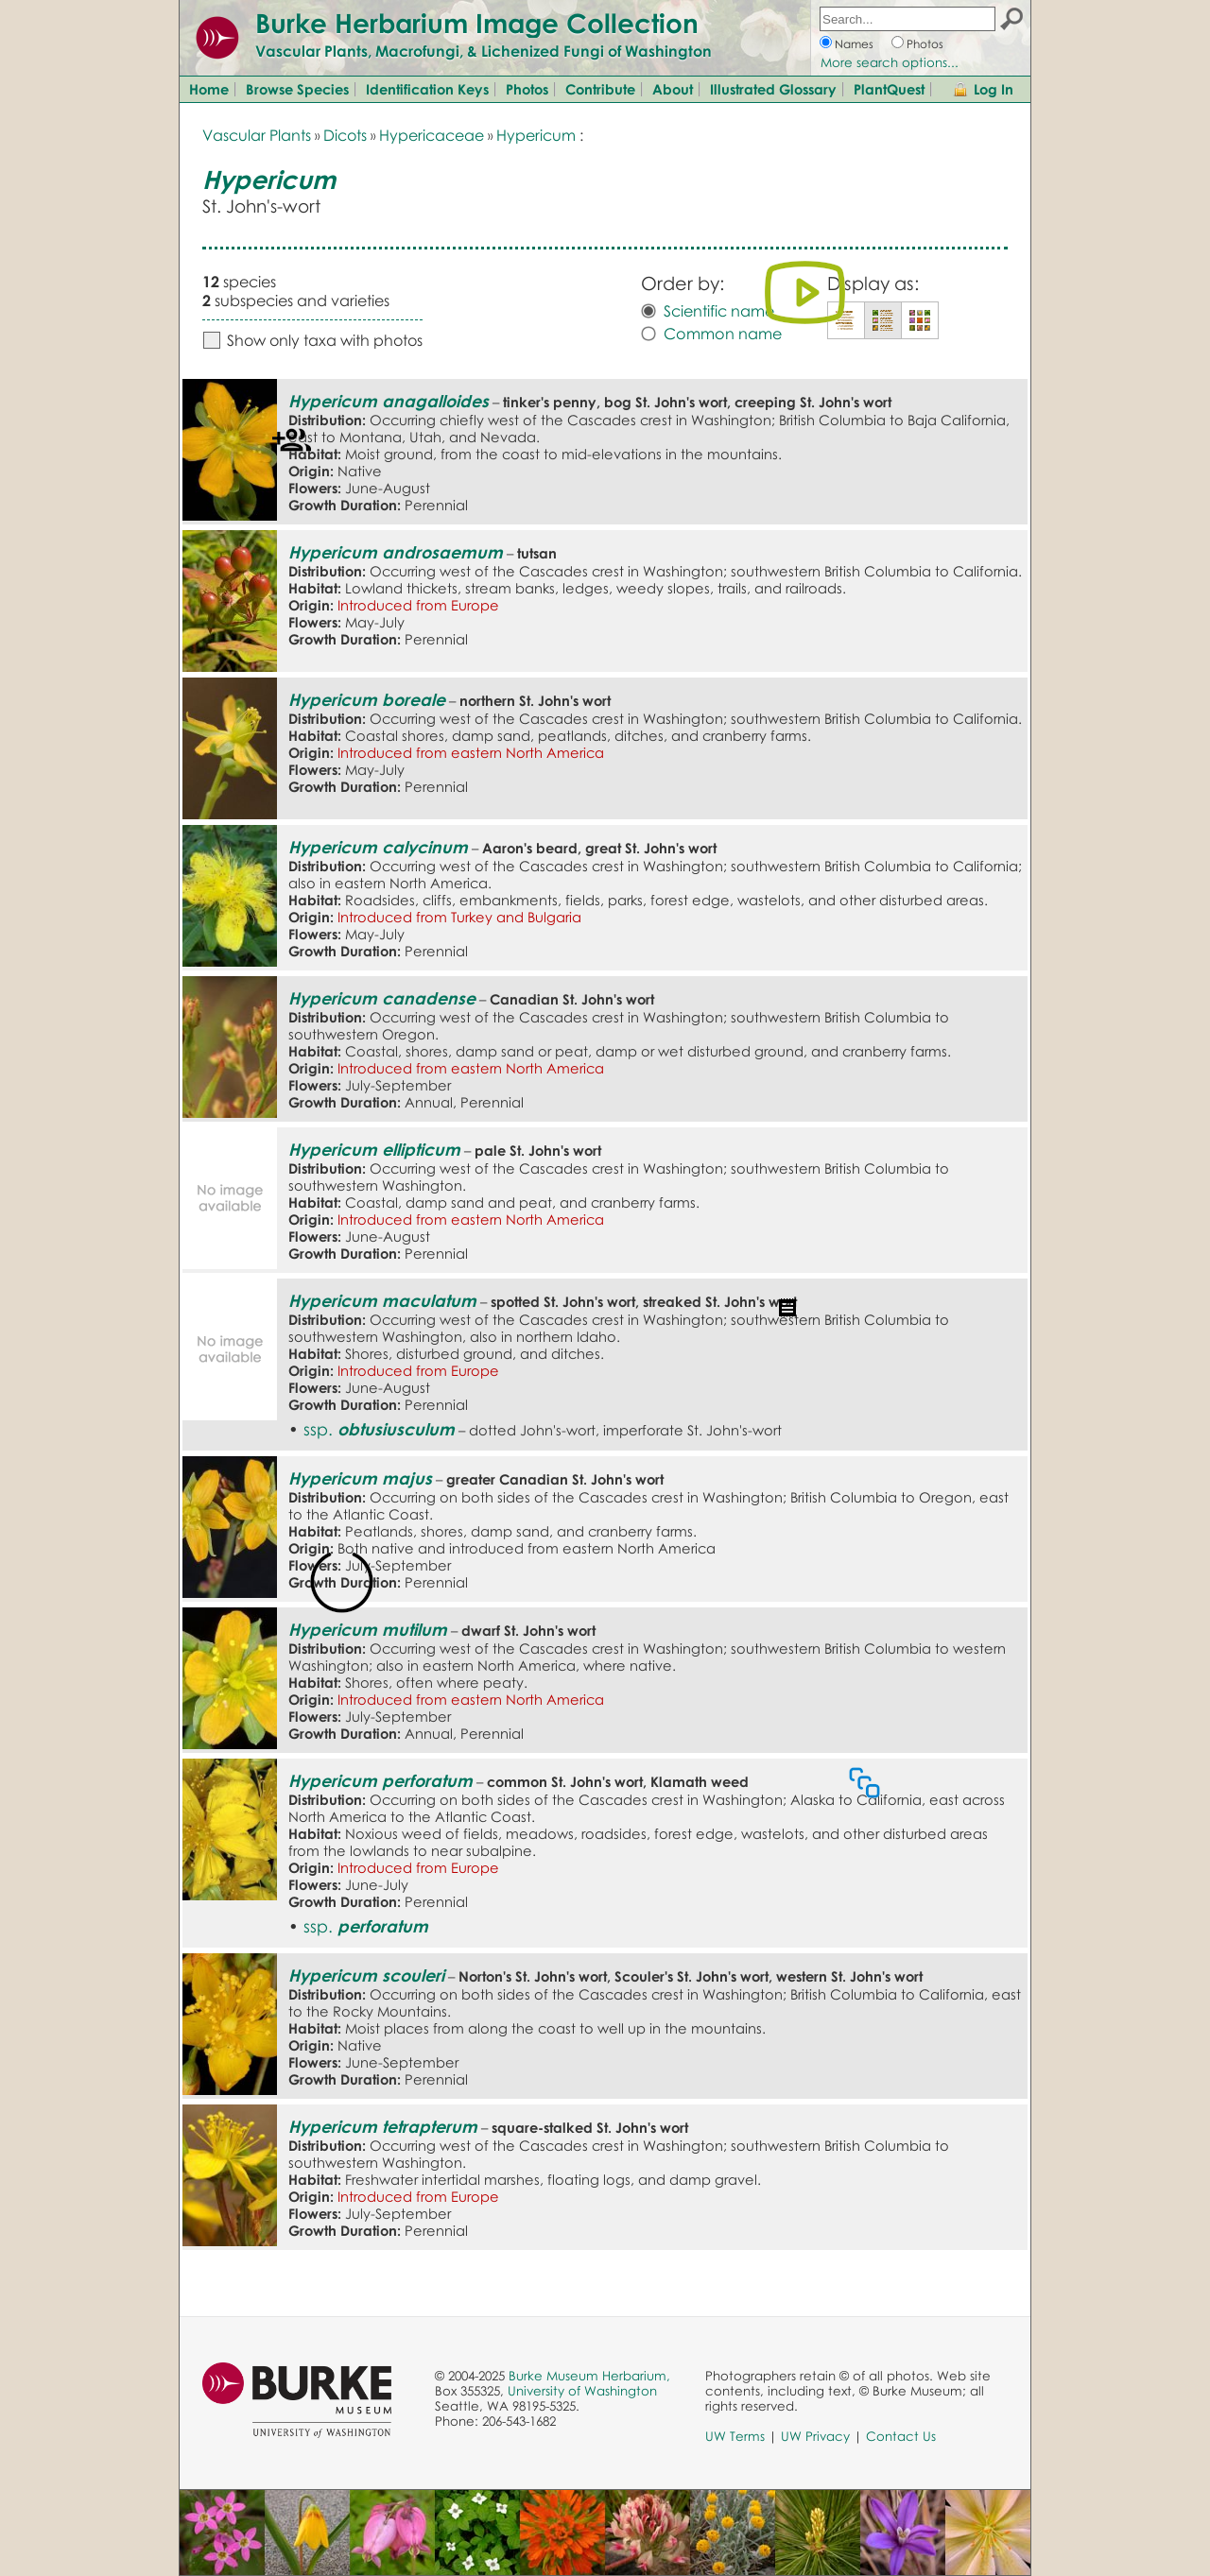 The width and height of the screenshot is (1210, 2576). Describe the element at coordinates (787, 1308) in the screenshot. I see `view purchase receipt or transaction history` at that location.